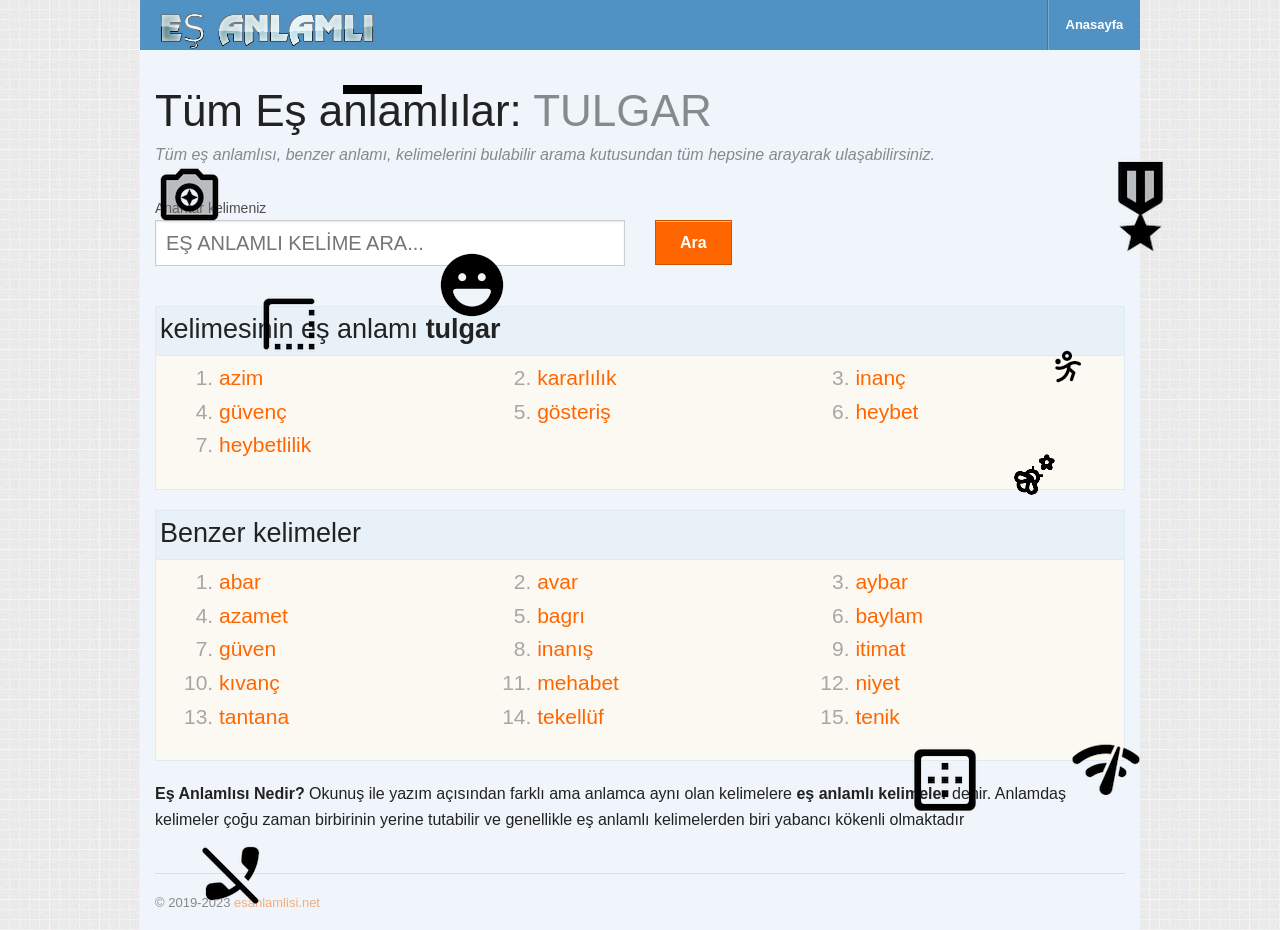  Describe the element at coordinates (232, 873) in the screenshot. I see `indicates phone calls are disabled or unavailable` at that location.